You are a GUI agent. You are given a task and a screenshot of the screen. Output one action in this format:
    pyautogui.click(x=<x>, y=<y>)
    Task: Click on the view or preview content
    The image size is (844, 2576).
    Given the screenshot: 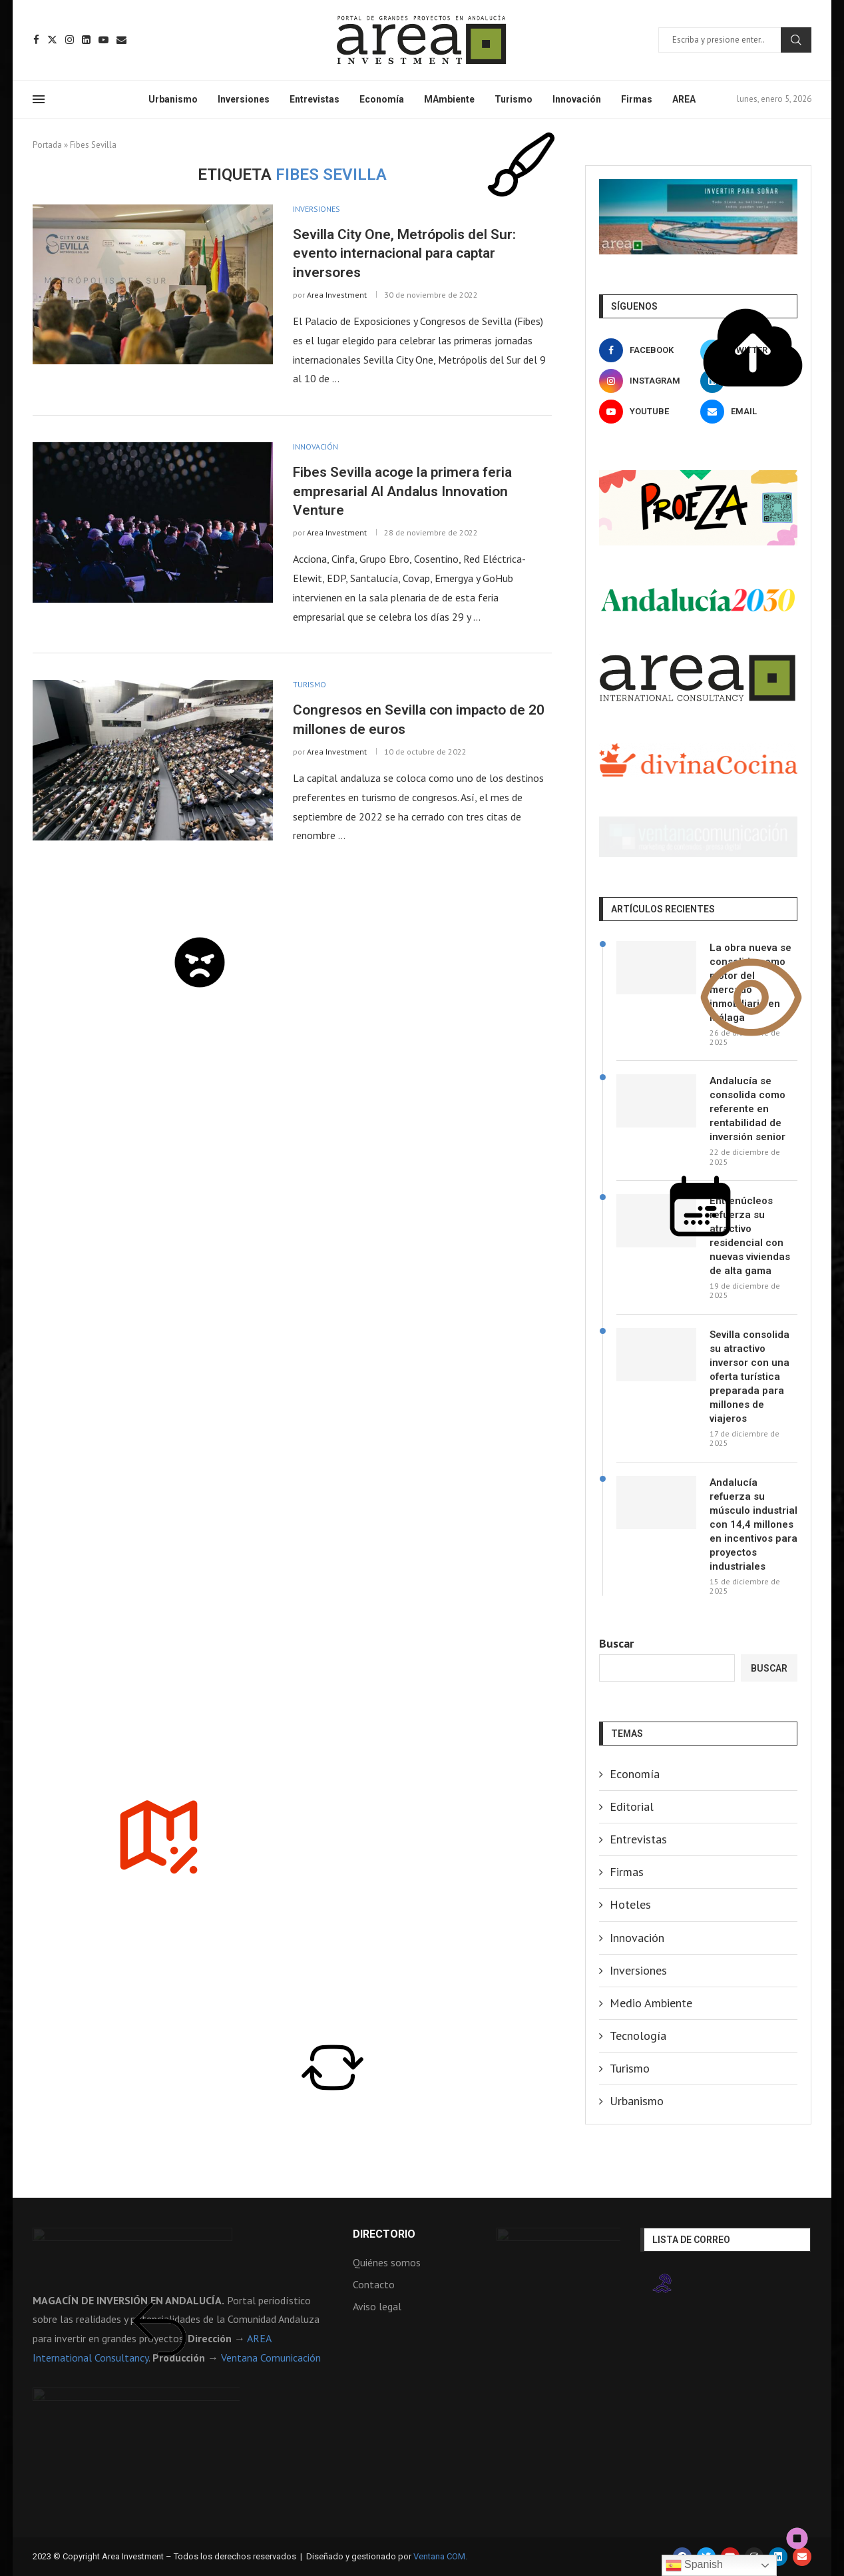 What is the action you would take?
    pyautogui.click(x=751, y=997)
    